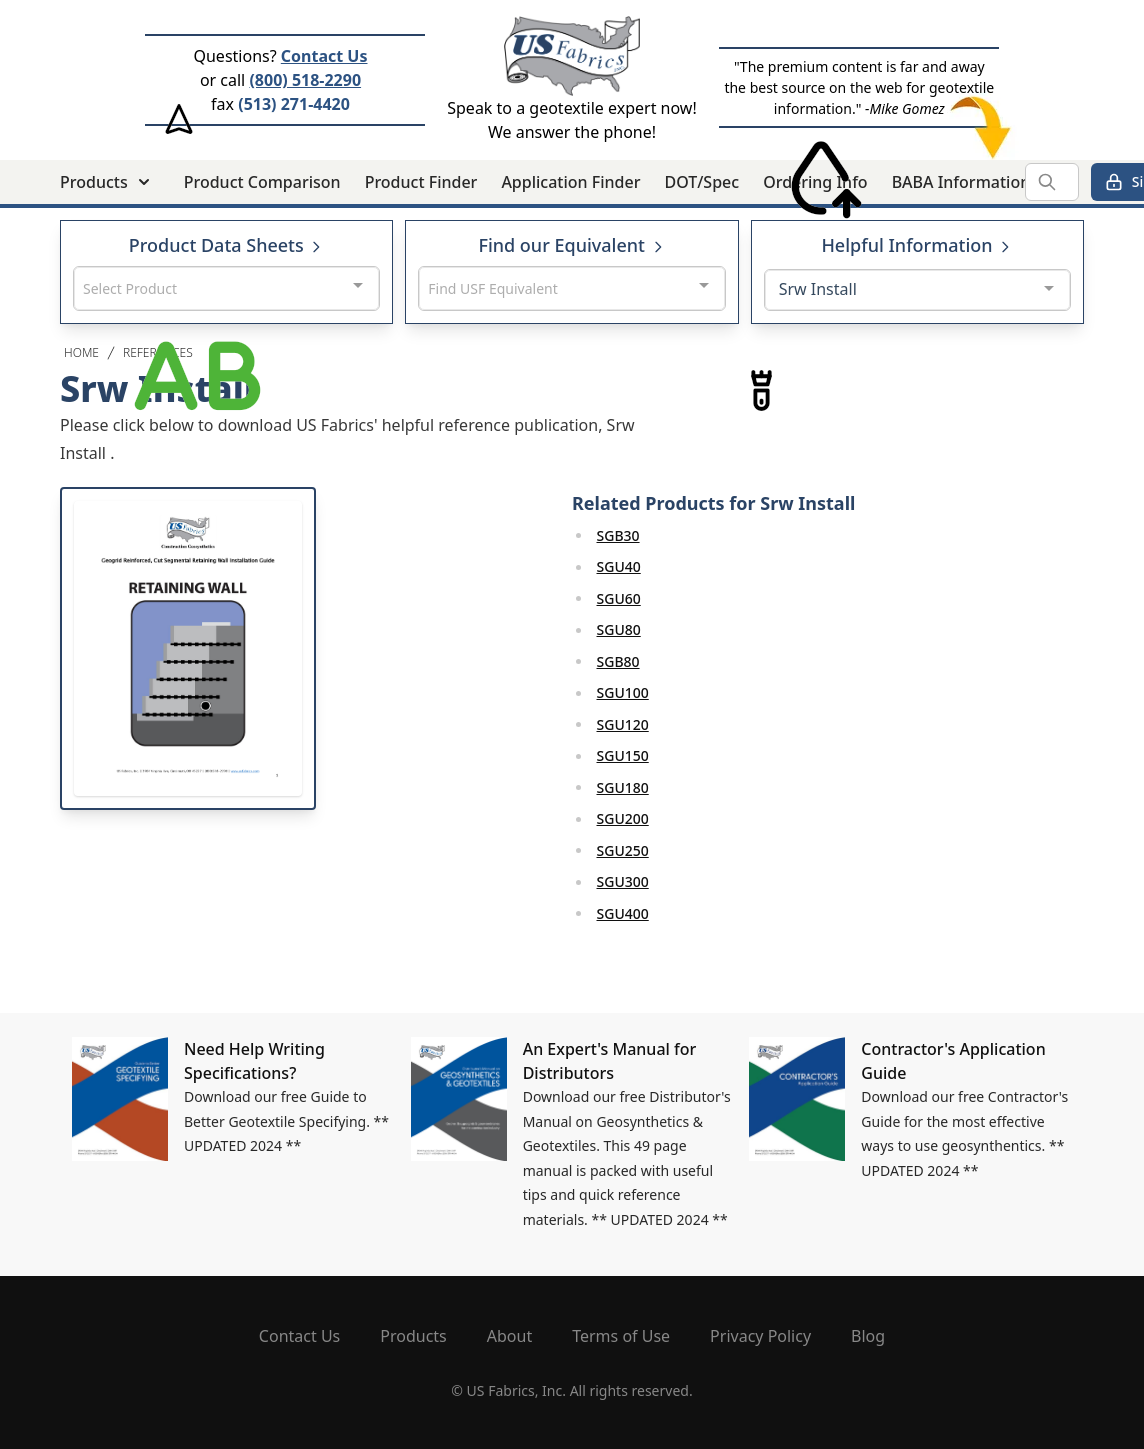 The image size is (1144, 1449). I want to click on toggle uppercase text formatting, so click(197, 381).